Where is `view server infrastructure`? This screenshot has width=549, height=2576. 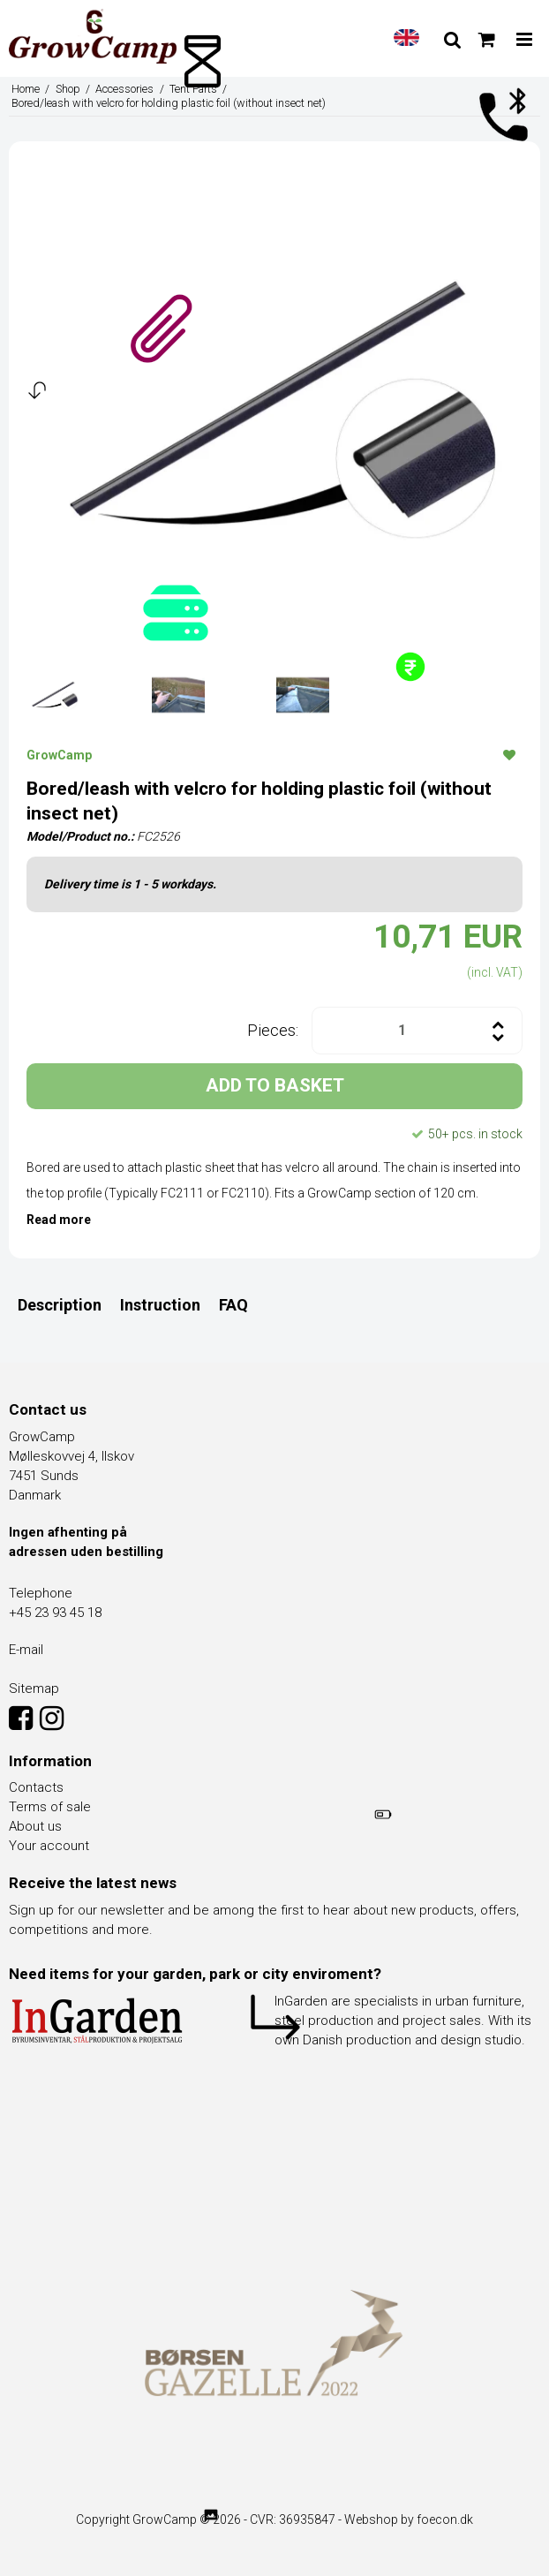
view server infrastructure is located at coordinates (176, 613).